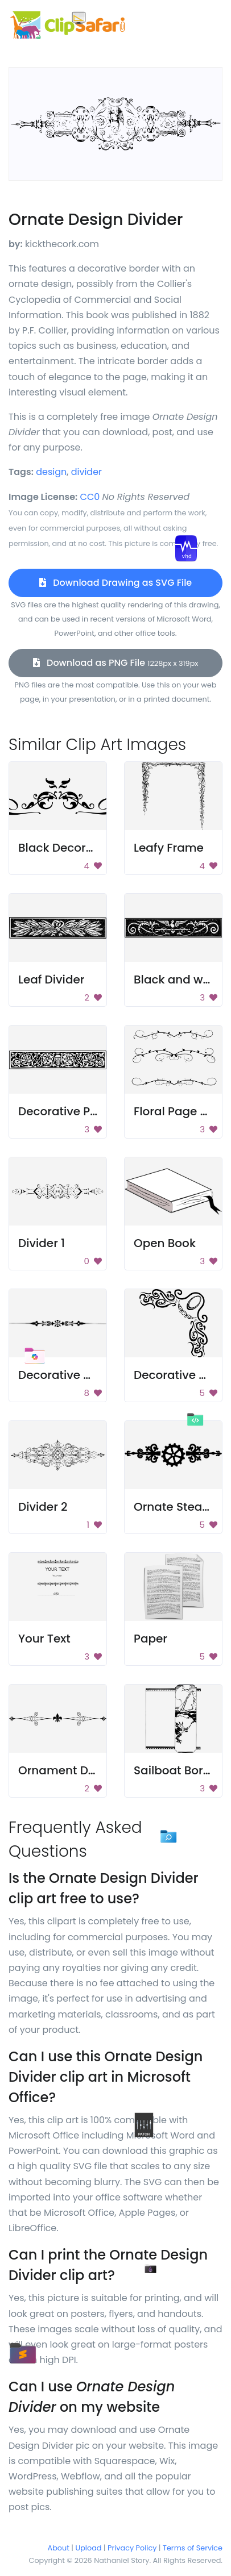  Describe the element at coordinates (23, 2354) in the screenshot. I see `open sublime text project folder` at that location.